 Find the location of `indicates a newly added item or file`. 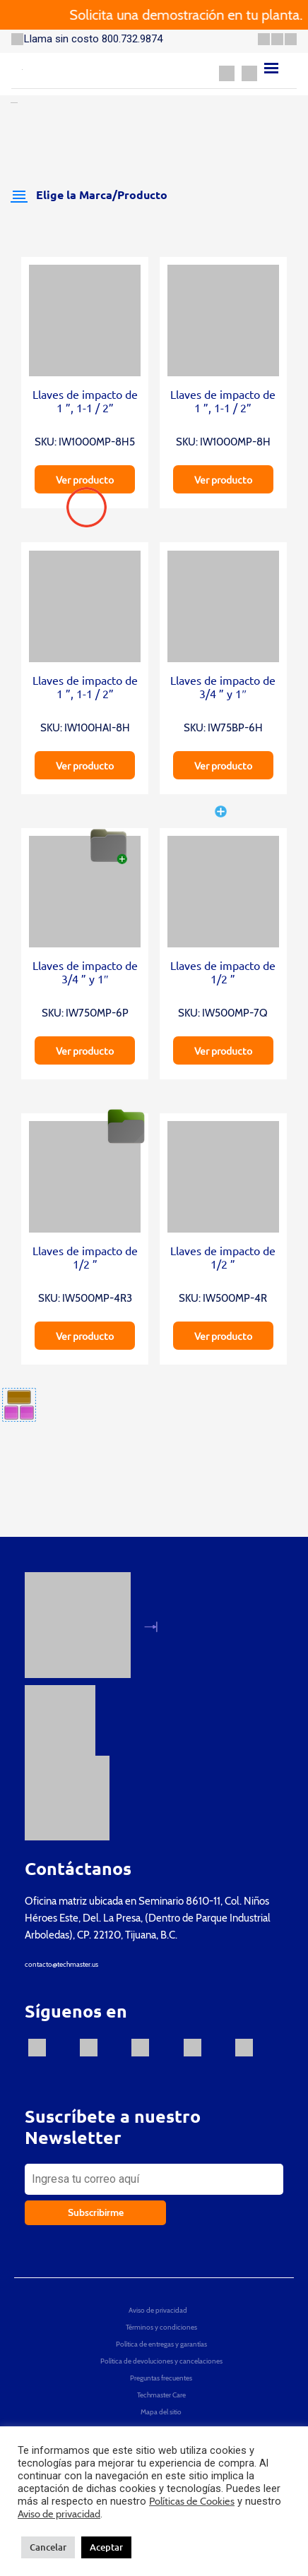

indicates a newly added item or file is located at coordinates (220, 811).